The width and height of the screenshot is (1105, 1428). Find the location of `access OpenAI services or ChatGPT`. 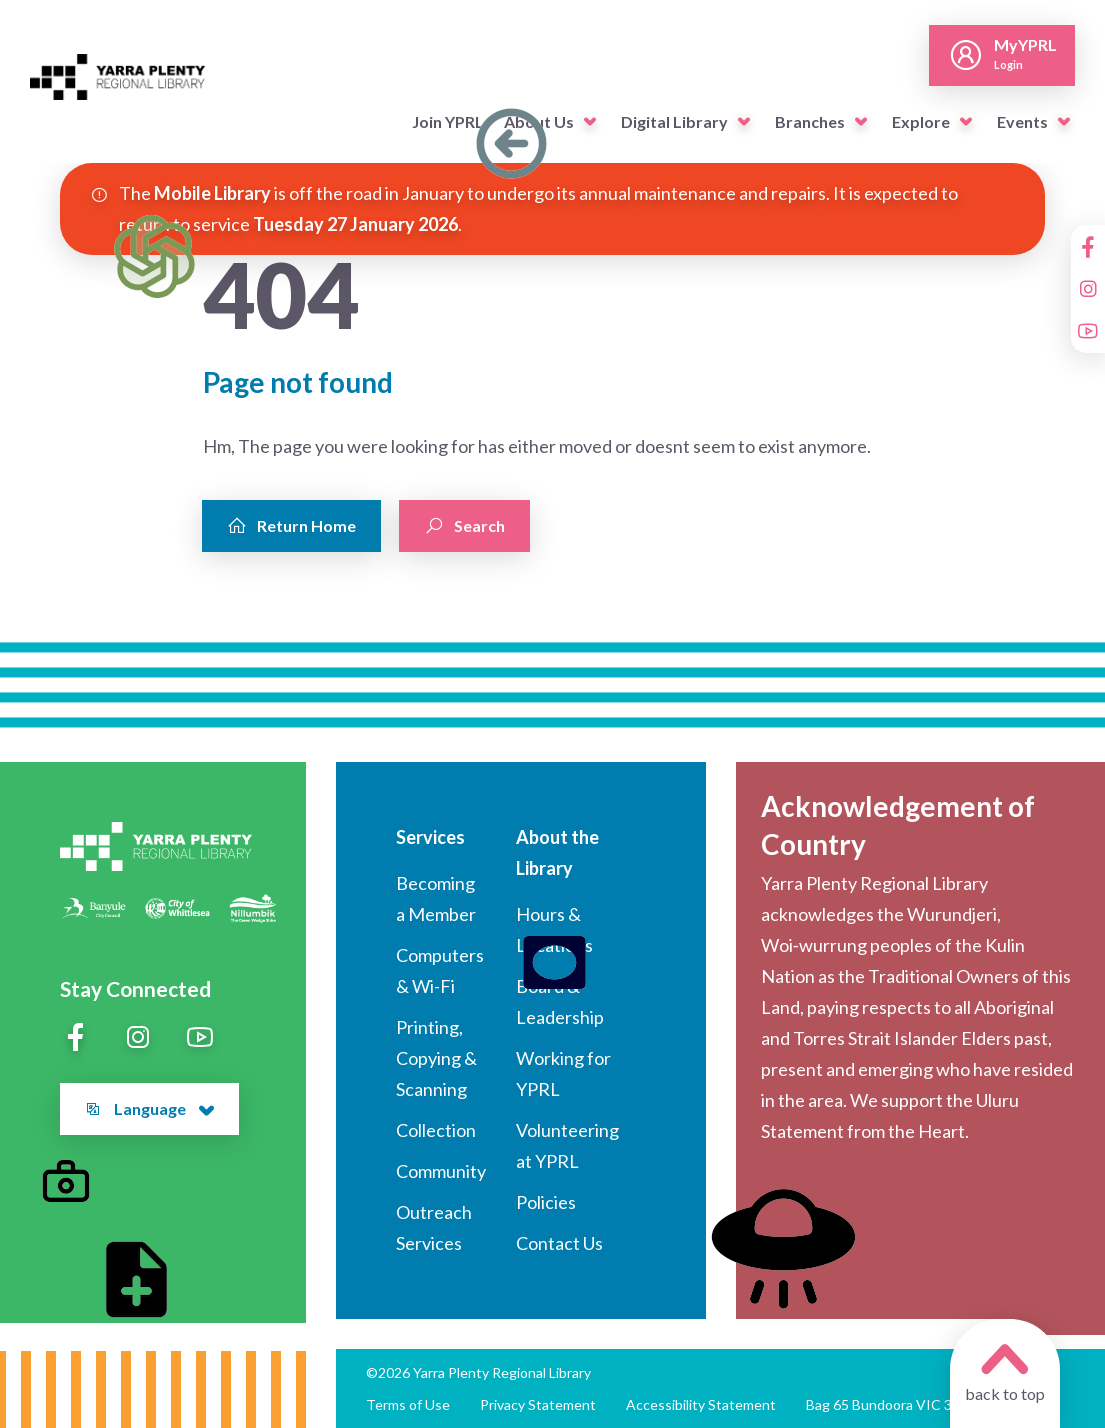

access OpenAI services or ChatGPT is located at coordinates (154, 256).